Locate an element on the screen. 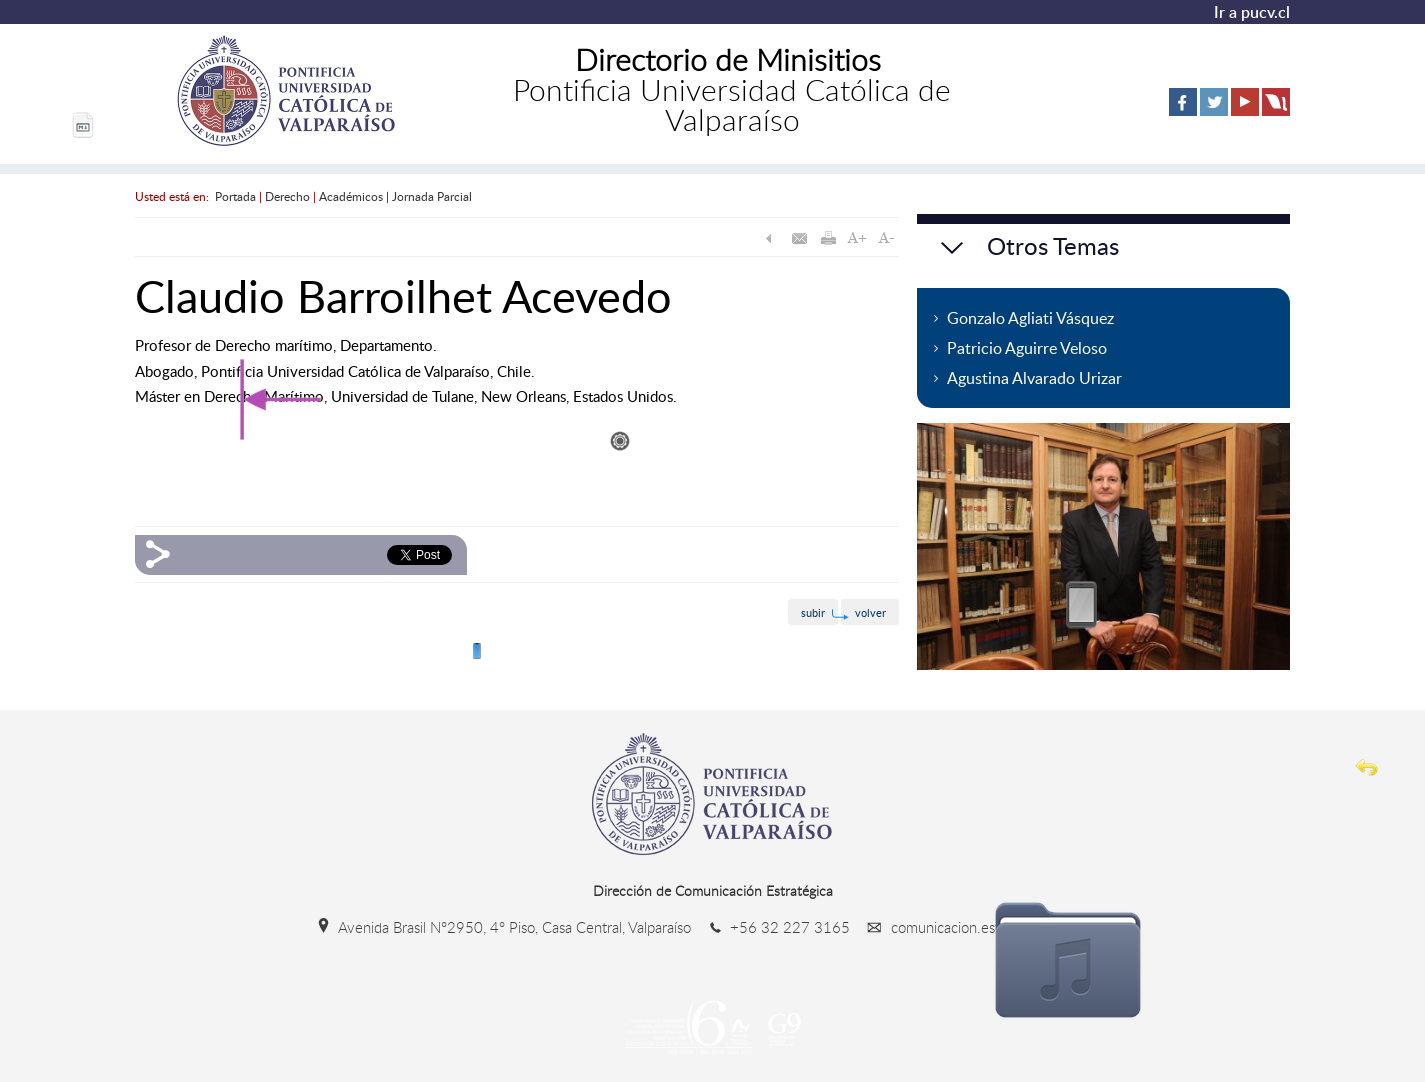 Image resolution: width=1425 pixels, height=1082 pixels. open your music files folder is located at coordinates (1068, 960).